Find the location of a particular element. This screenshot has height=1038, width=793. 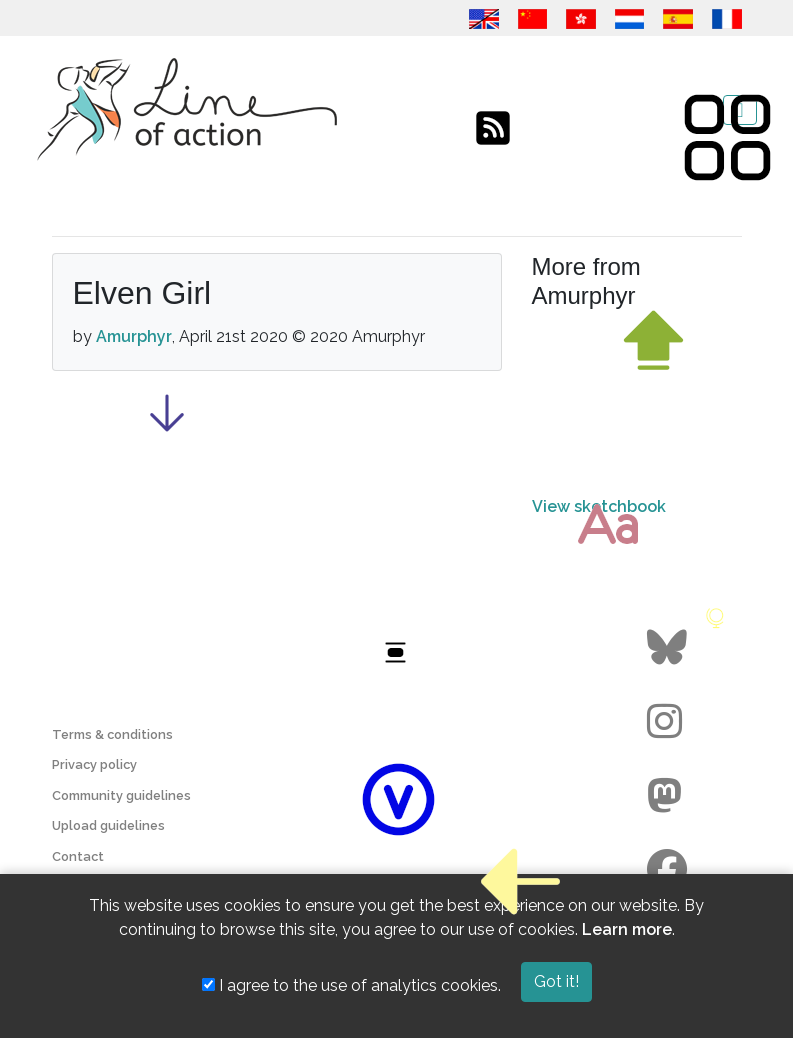

go back to the previous screen is located at coordinates (520, 881).